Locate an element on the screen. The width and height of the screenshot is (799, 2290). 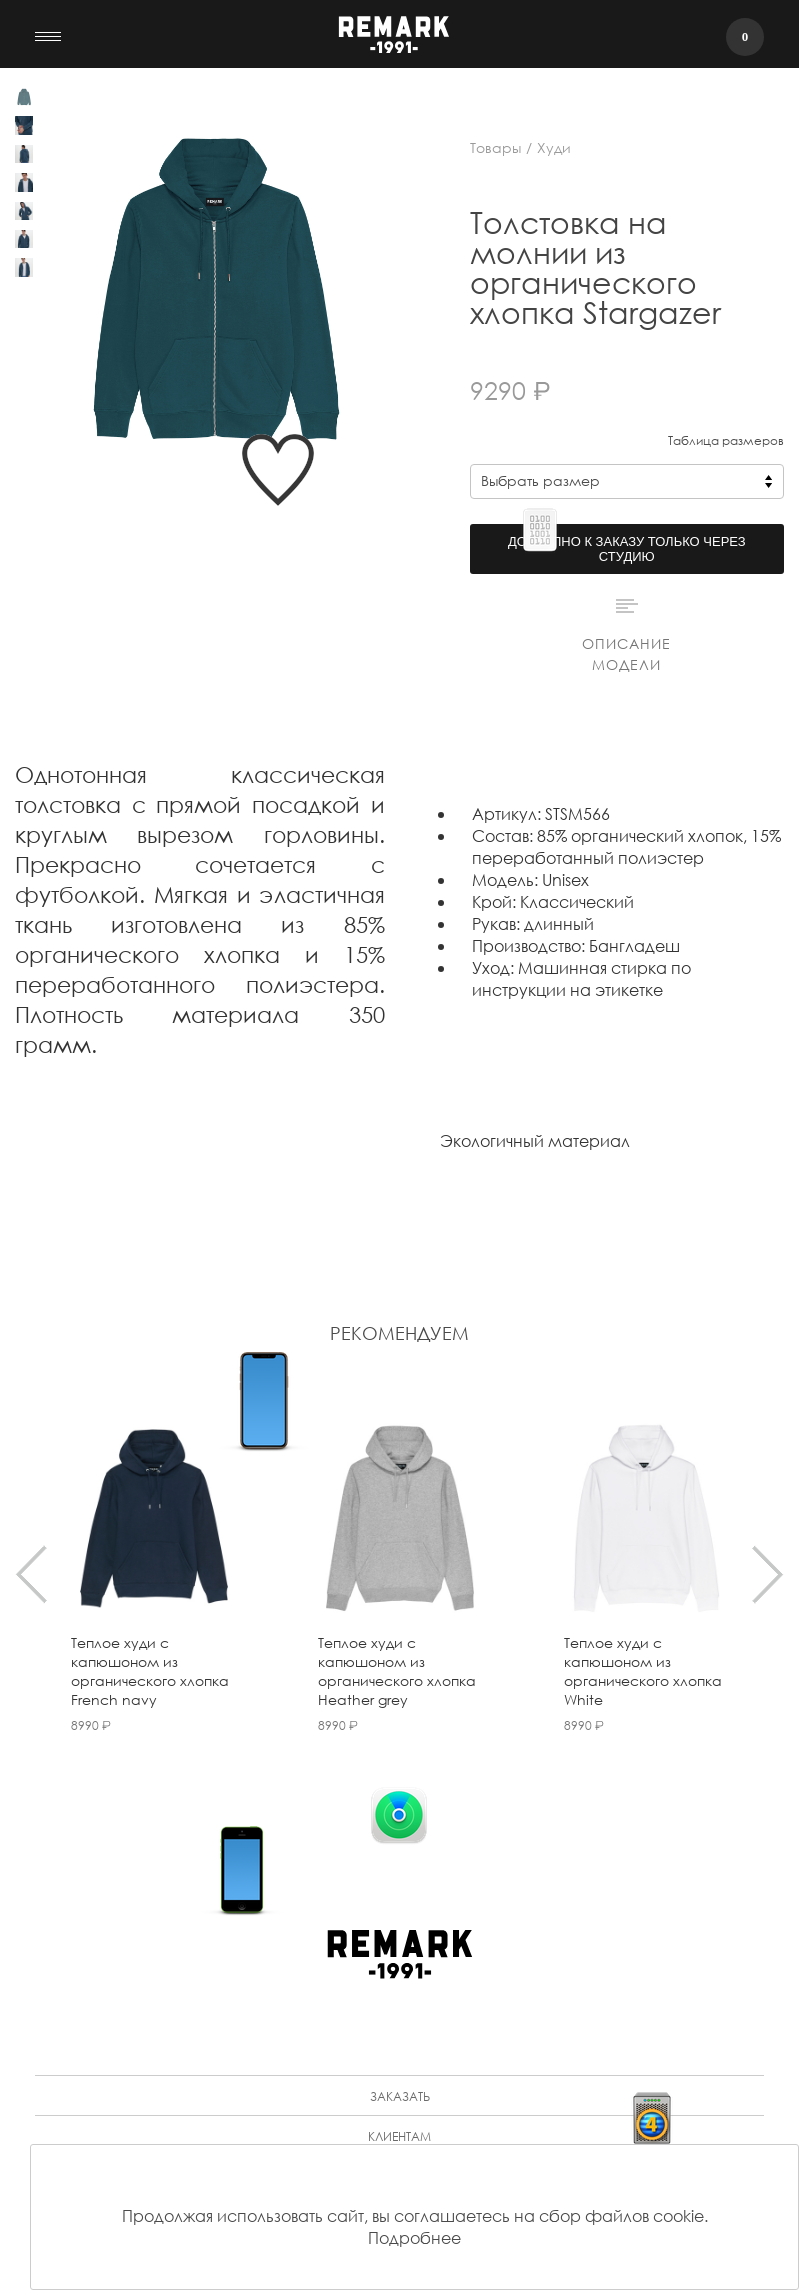
iPhone 11 Pro device icon is located at coordinates (264, 1402).